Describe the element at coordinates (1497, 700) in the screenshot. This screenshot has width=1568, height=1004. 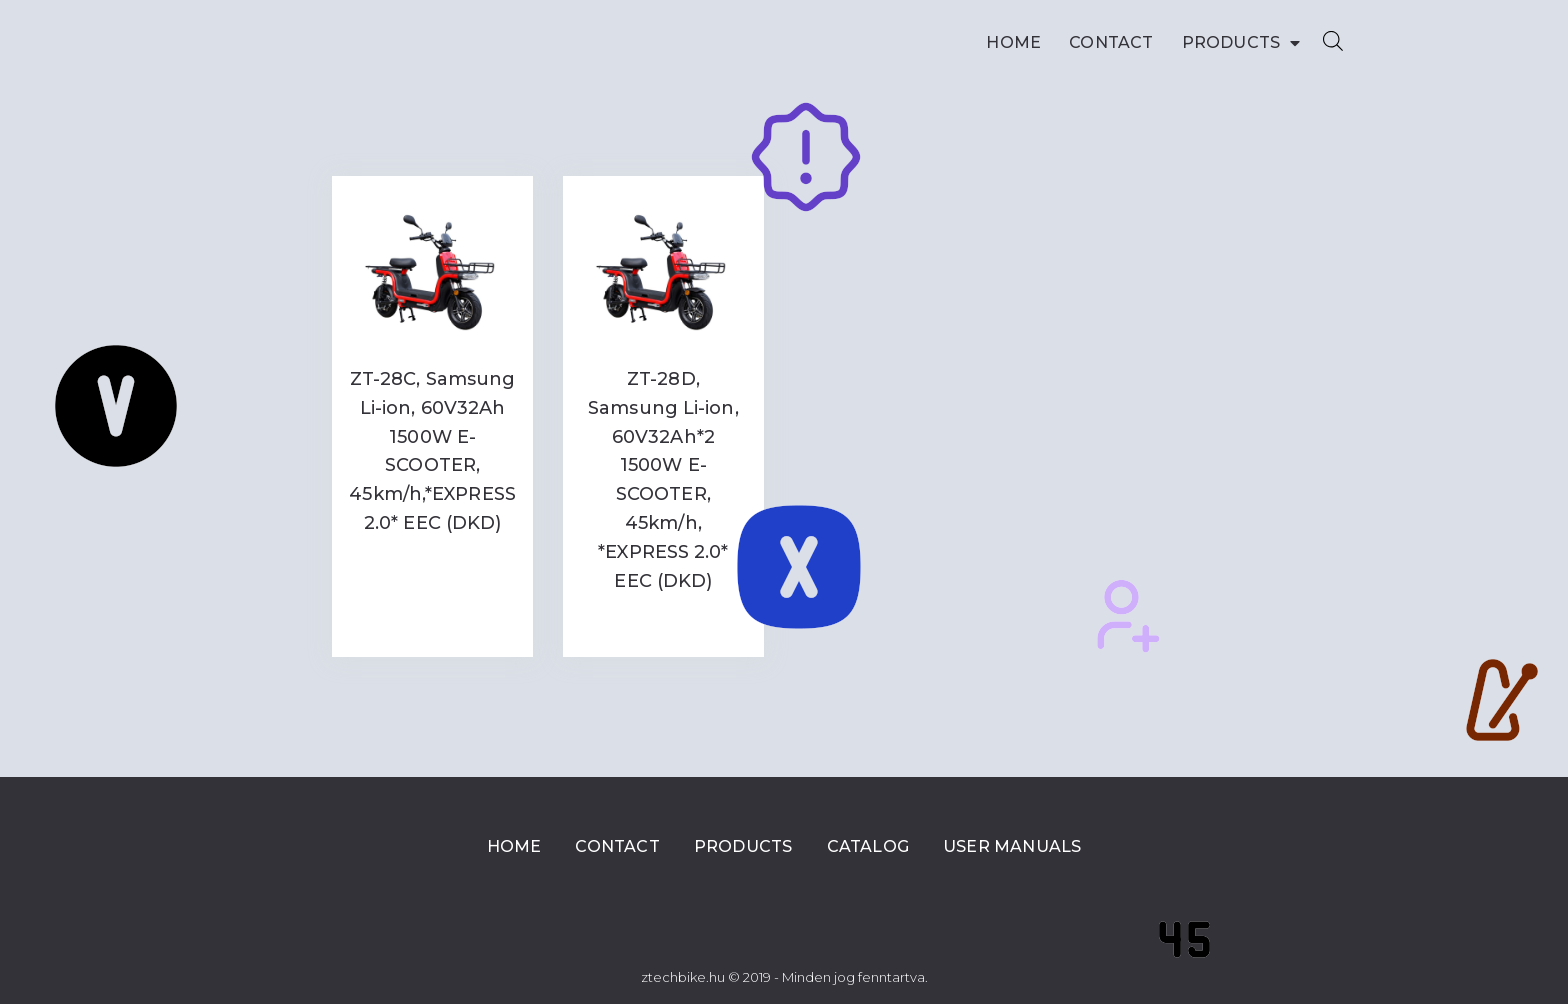
I see `adjust tempo or timing settings` at that location.